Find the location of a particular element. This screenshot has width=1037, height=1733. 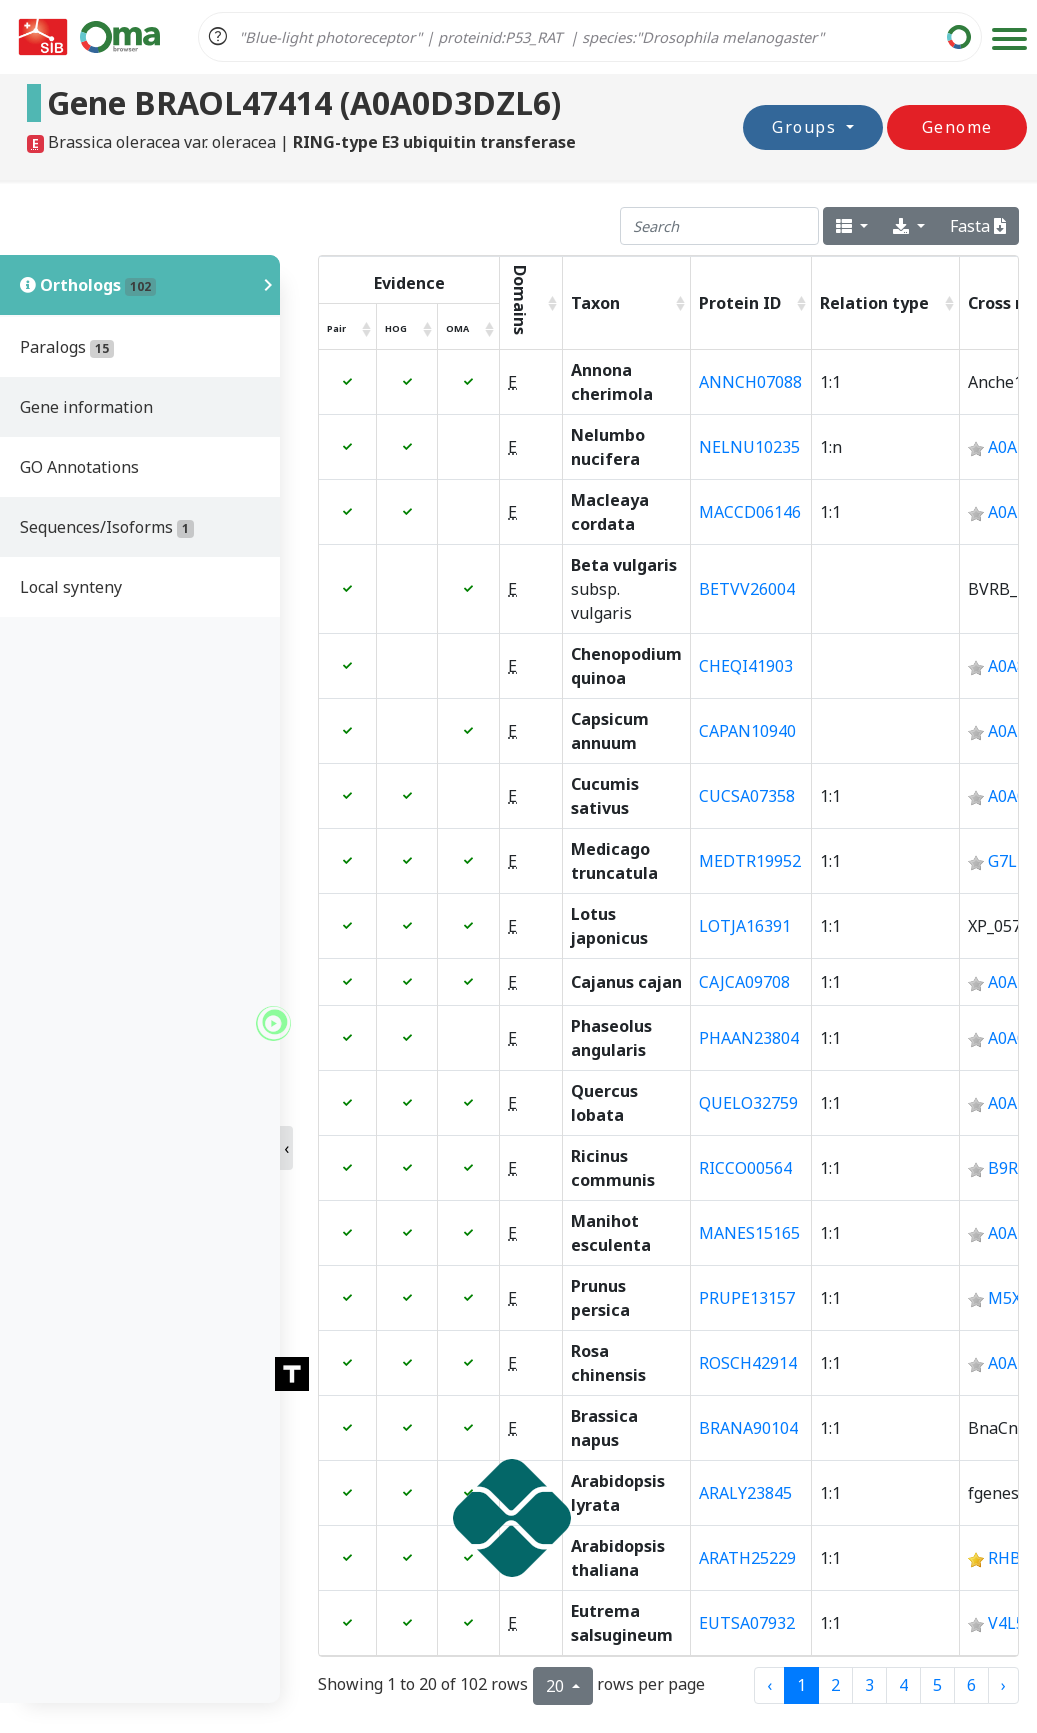

pix instant payment system logo is located at coordinates (512, 1518).